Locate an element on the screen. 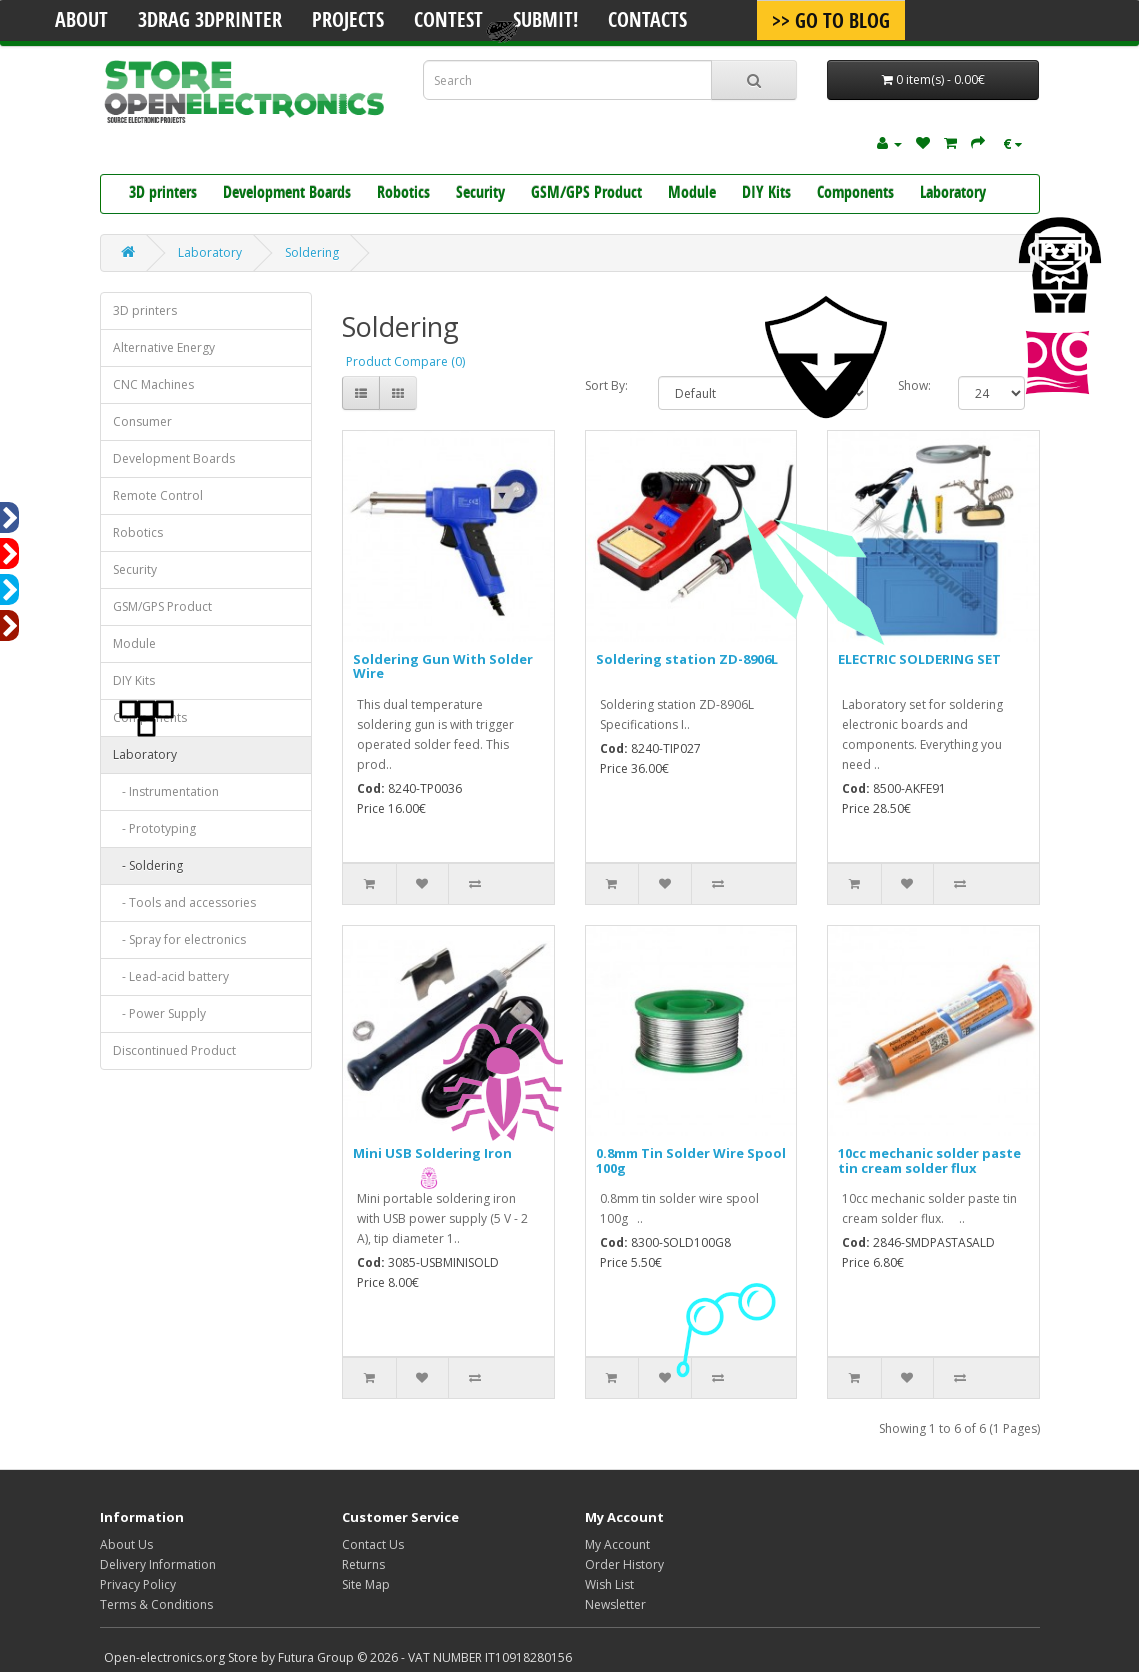 This screenshot has height=1672, width=1139. indicates armor or defense has been reduced is located at coordinates (826, 357).